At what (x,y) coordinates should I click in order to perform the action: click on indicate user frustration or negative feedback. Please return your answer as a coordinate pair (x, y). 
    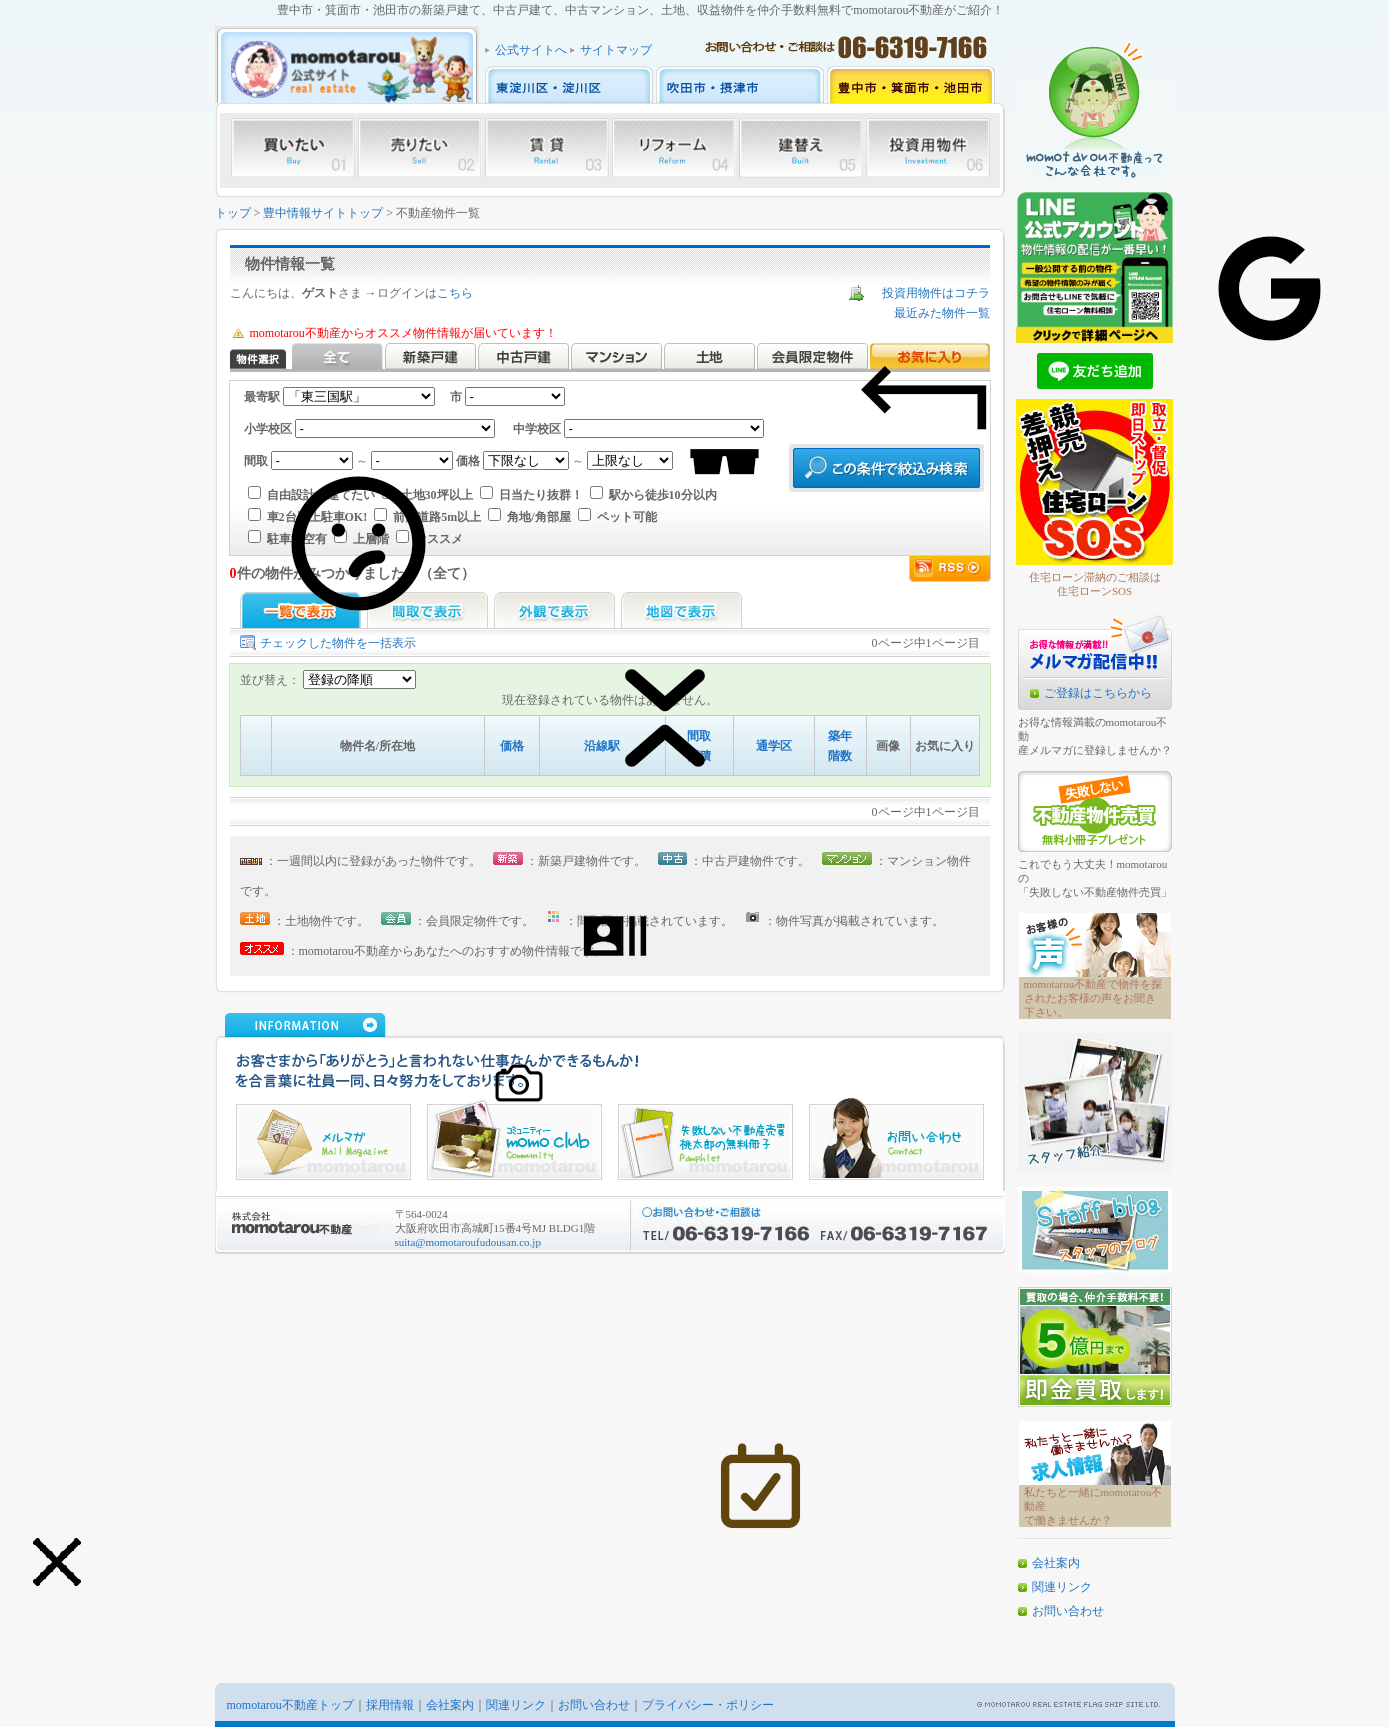
    Looking at the image, I should click on (358, 543).